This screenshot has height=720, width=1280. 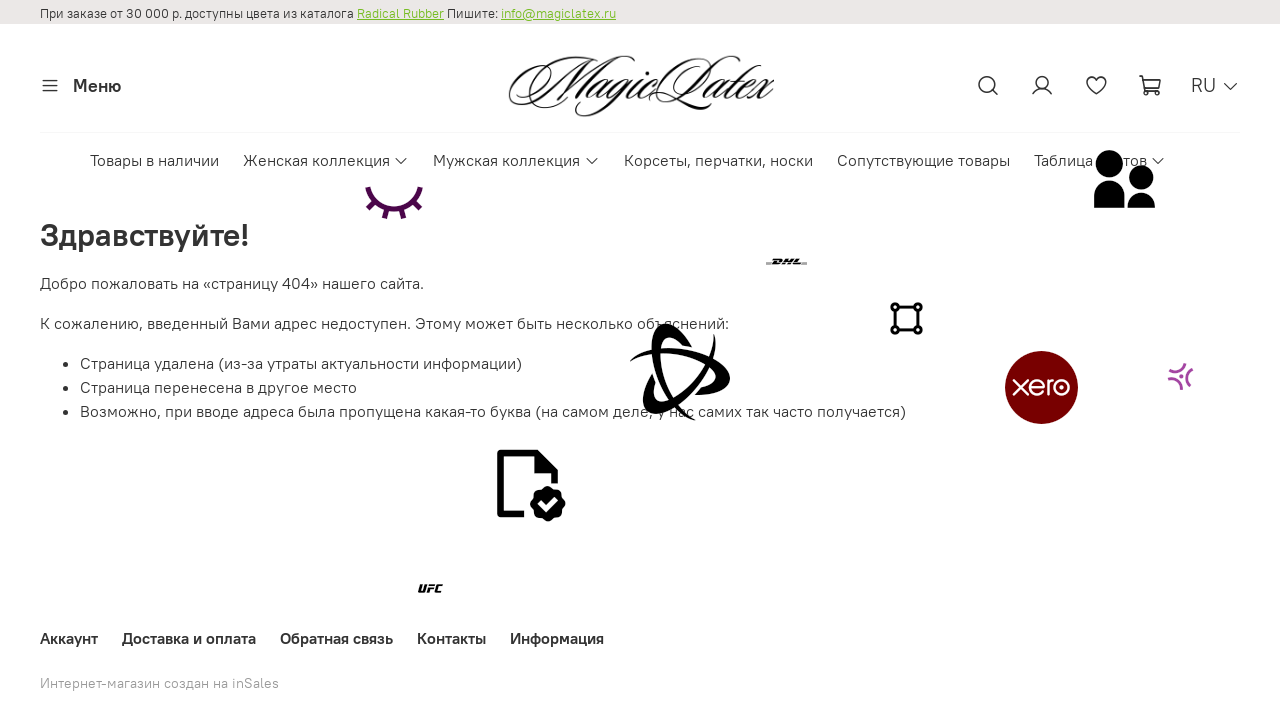 I want to click on open xero accounting software, so click(x=1041, y=387).